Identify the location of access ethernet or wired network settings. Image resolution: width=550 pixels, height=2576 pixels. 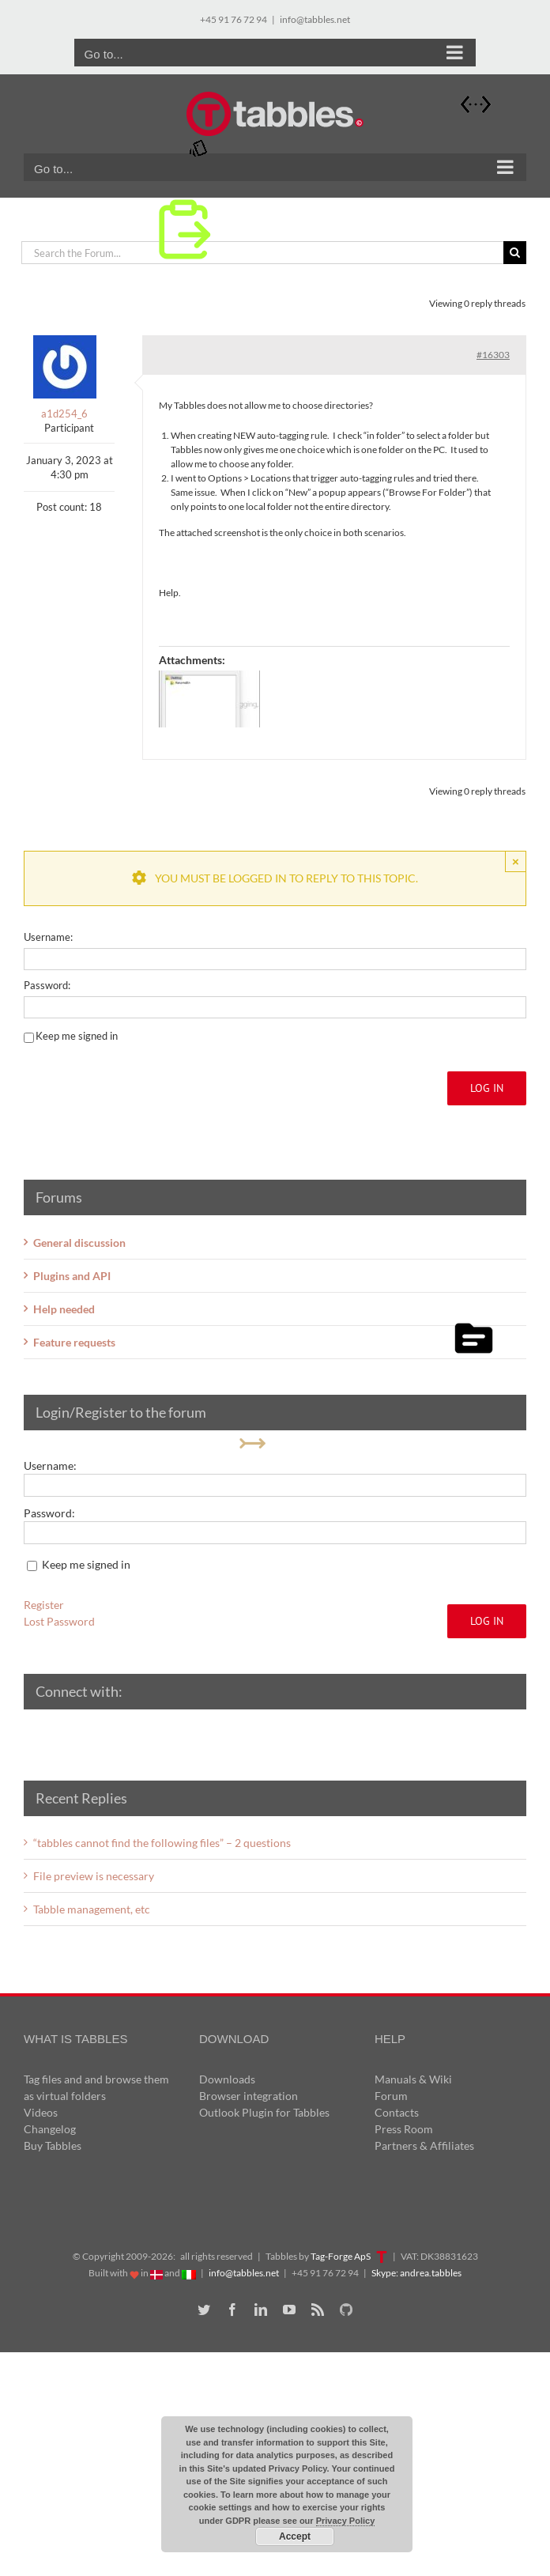
(476, 104).